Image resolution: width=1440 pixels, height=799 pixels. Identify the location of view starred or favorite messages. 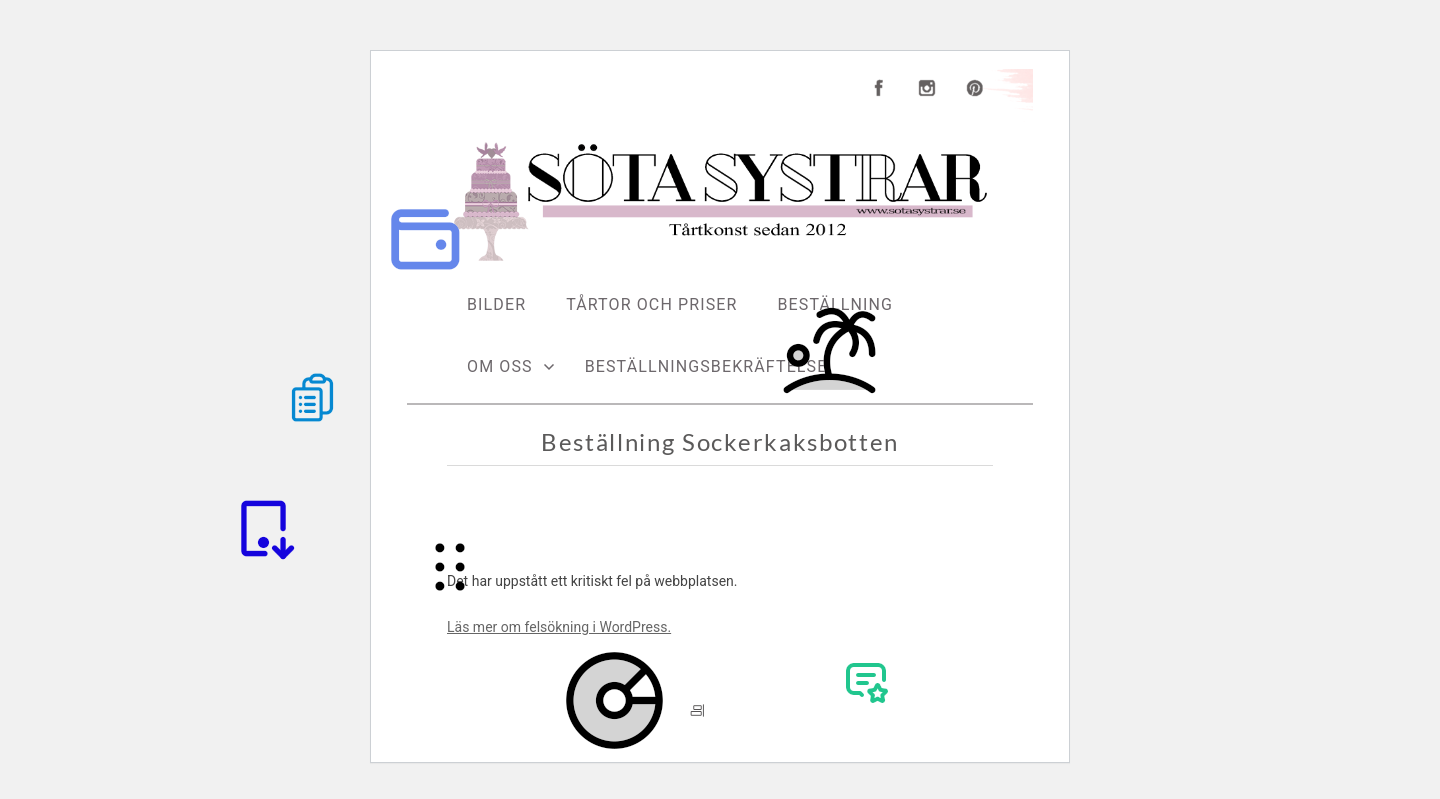
(866, 681).